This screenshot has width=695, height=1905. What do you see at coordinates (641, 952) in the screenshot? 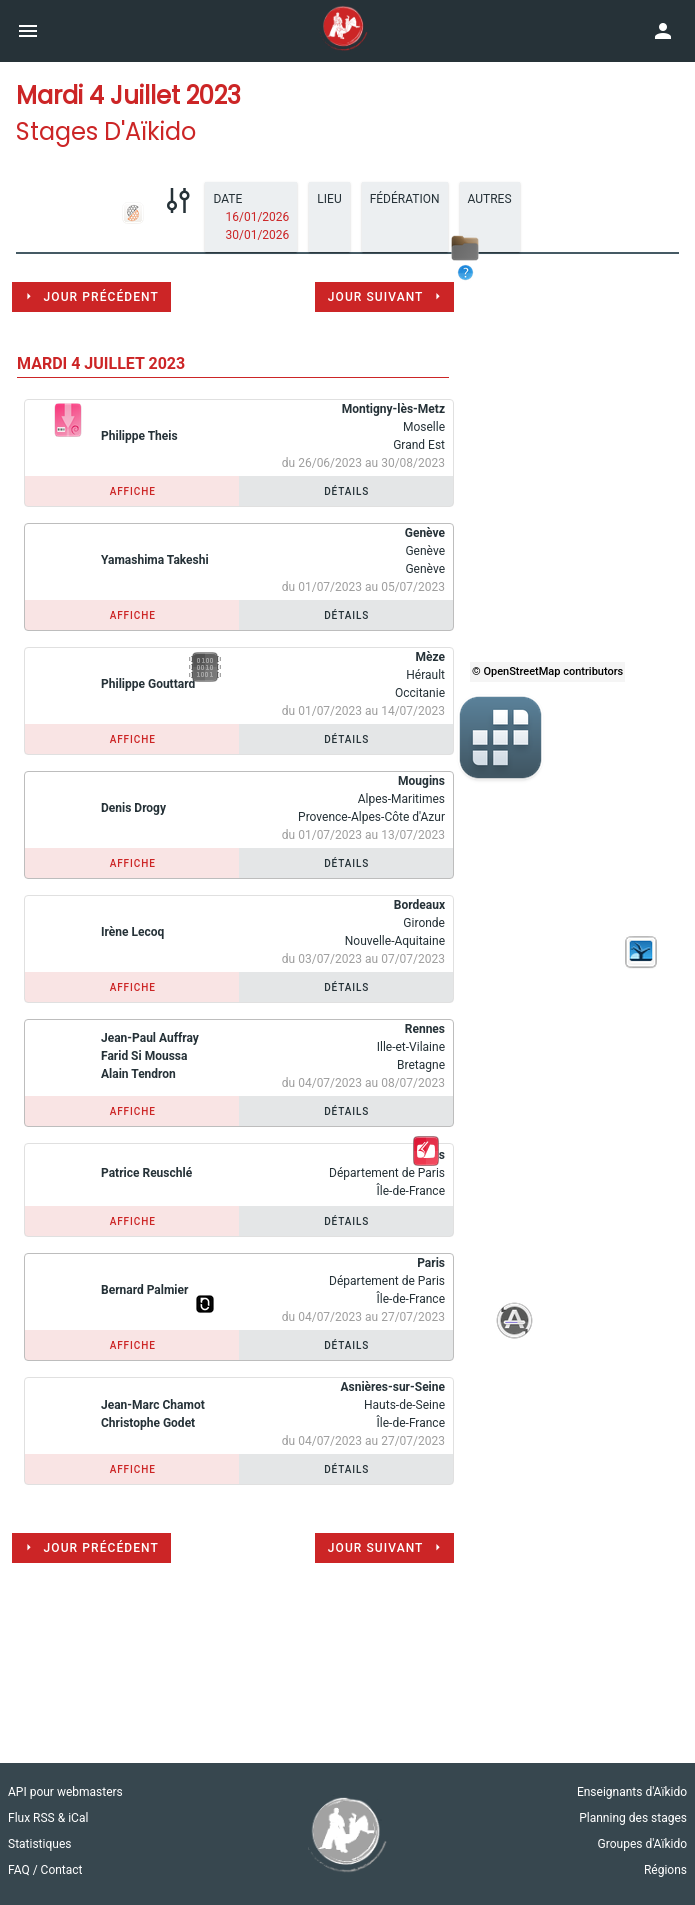
I see `open Shotwell photo manager` at bounding box center [641, 952].